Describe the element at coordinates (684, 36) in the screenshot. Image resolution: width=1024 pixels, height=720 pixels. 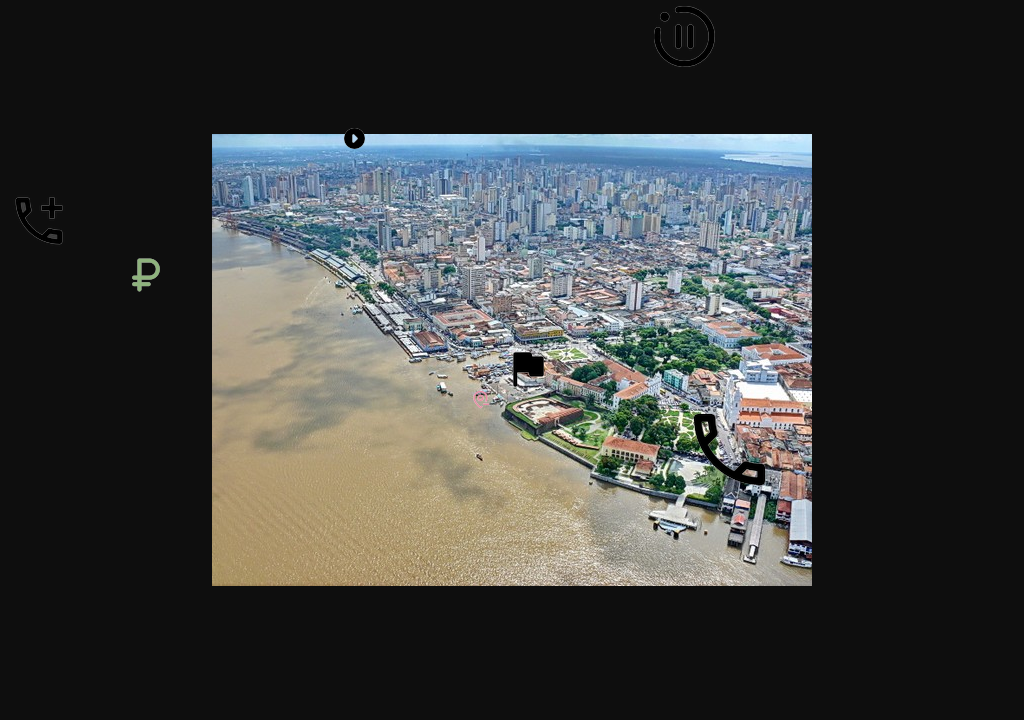
I see `motion photo playback is paused` at that location.